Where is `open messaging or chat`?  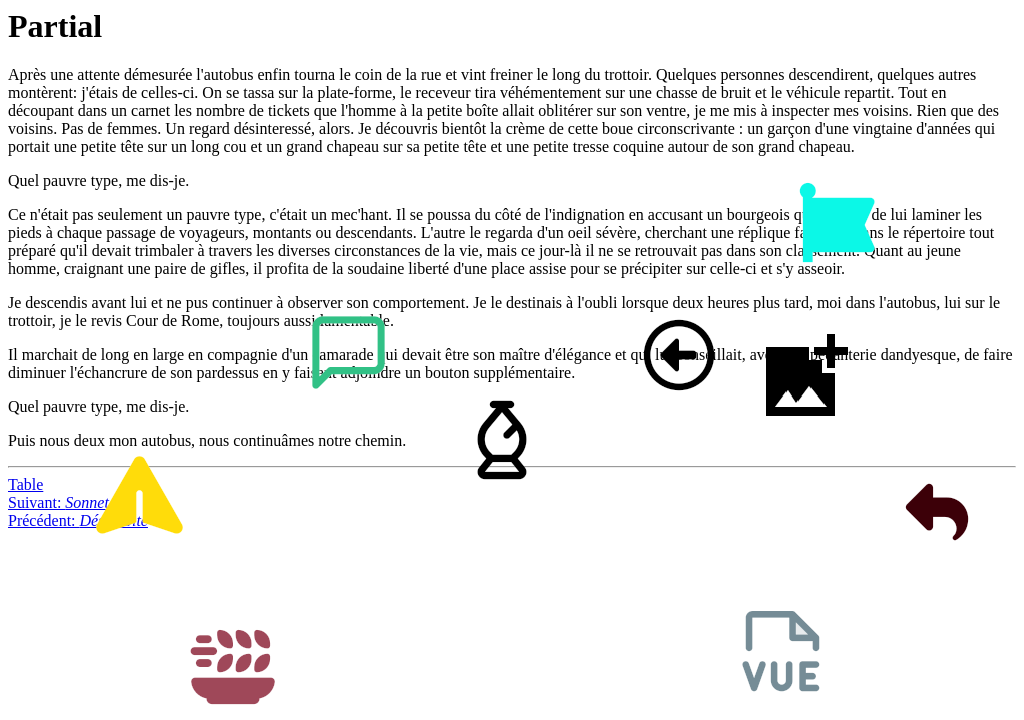 open messaging or chat is located at coordinates (348, 352).